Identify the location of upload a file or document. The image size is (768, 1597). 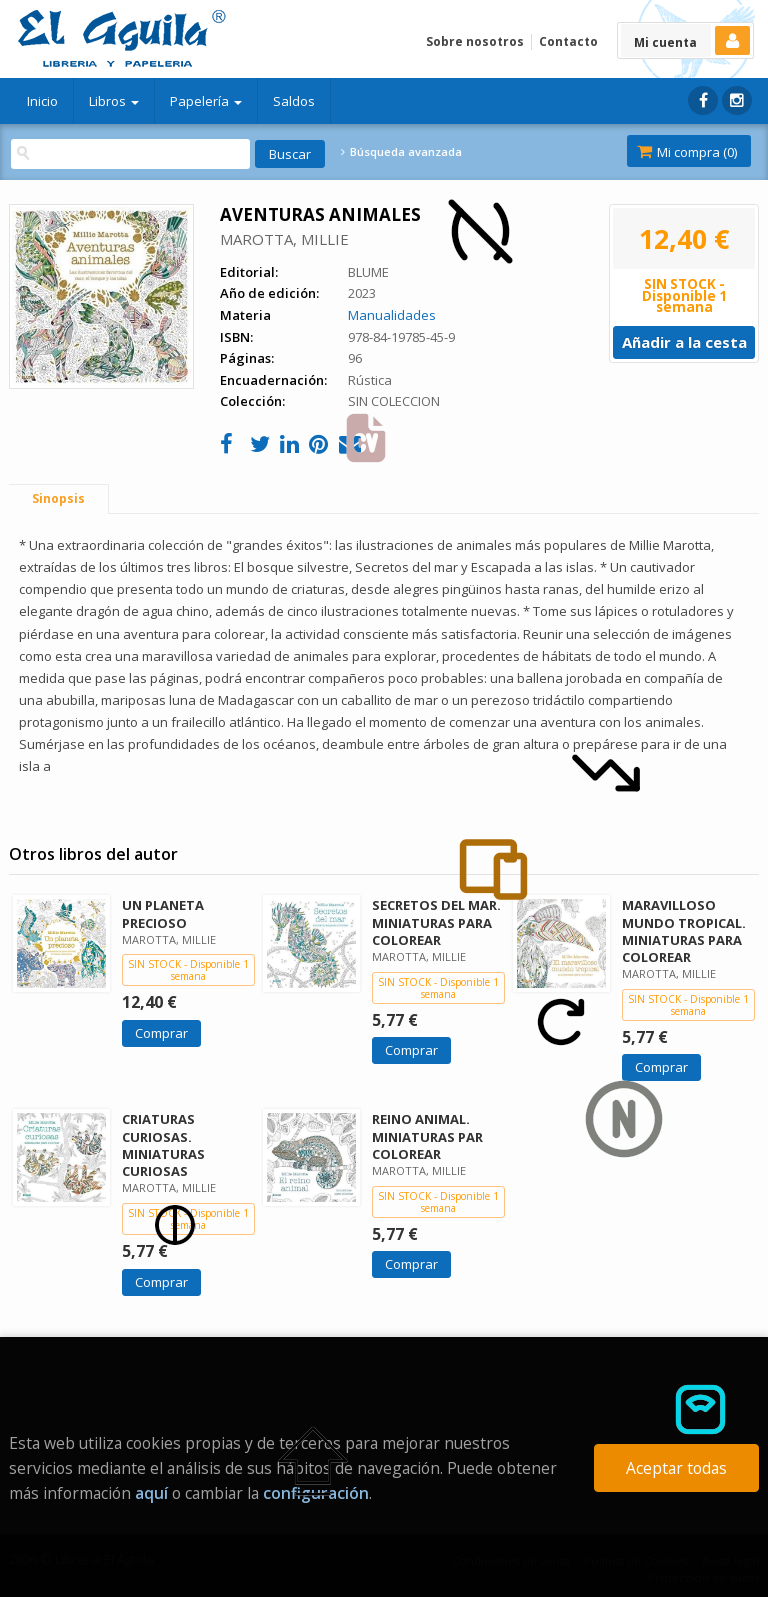
(313, 1464).